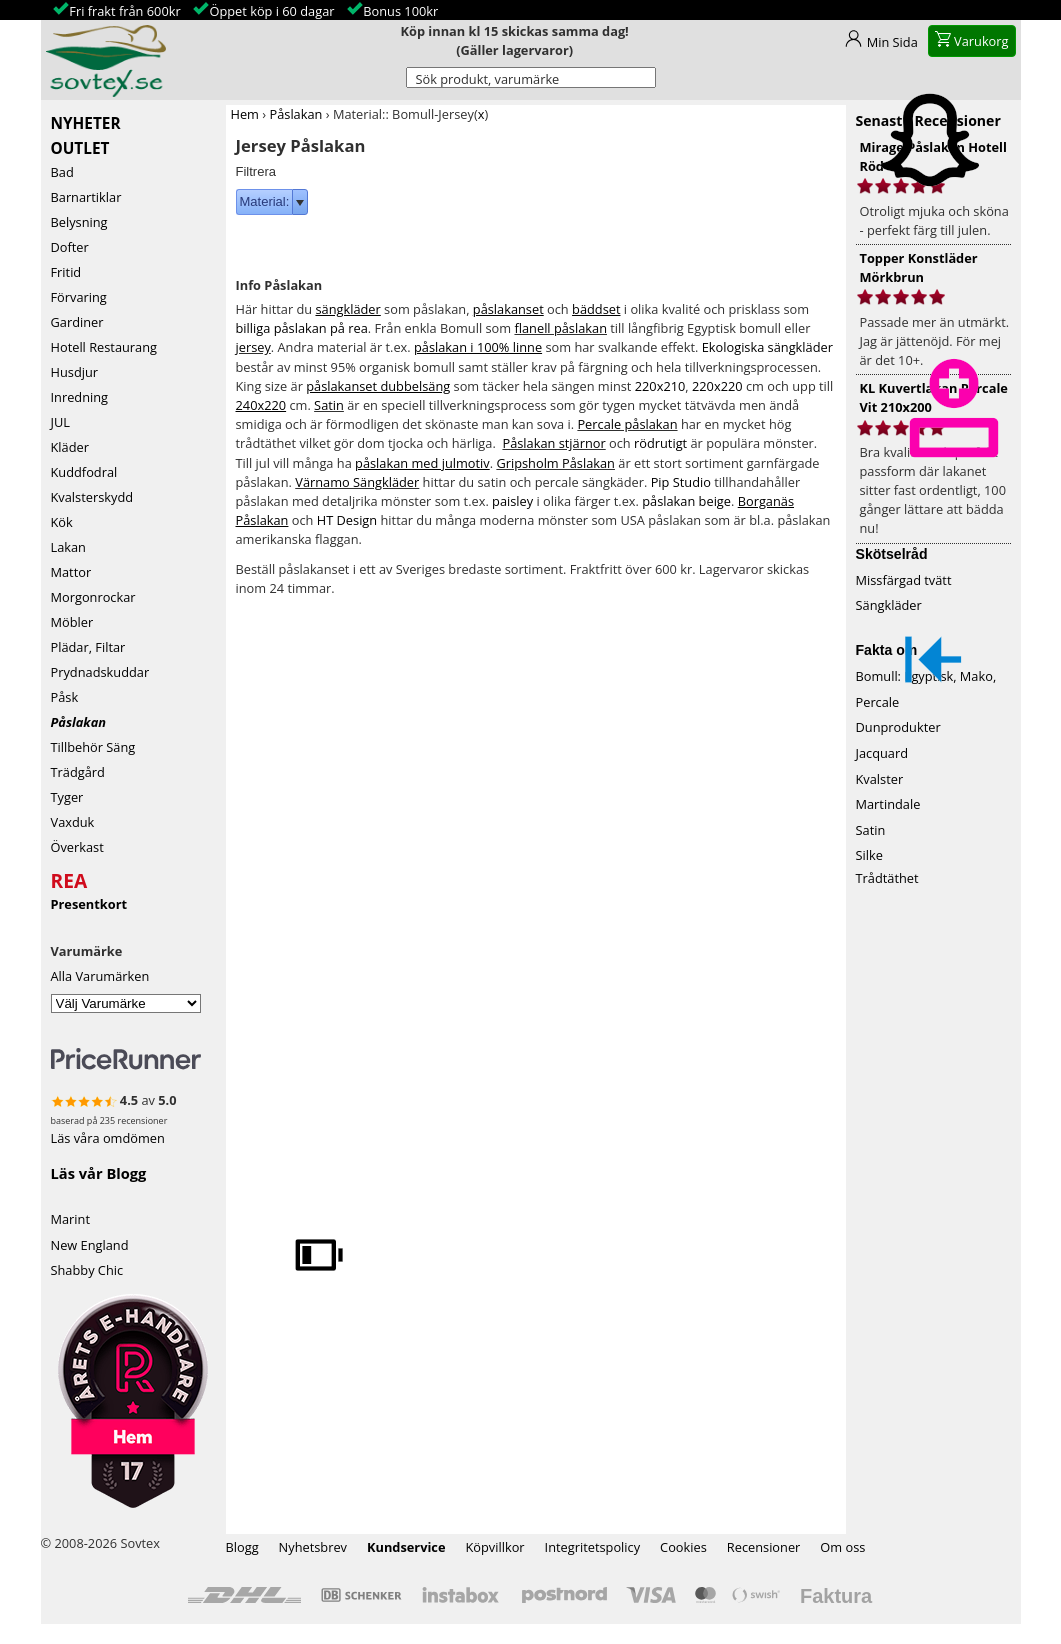  What do you see at coordinates (930, 138) in the screenshot?
I see `open snapchat` at bounding box center [930, 138].